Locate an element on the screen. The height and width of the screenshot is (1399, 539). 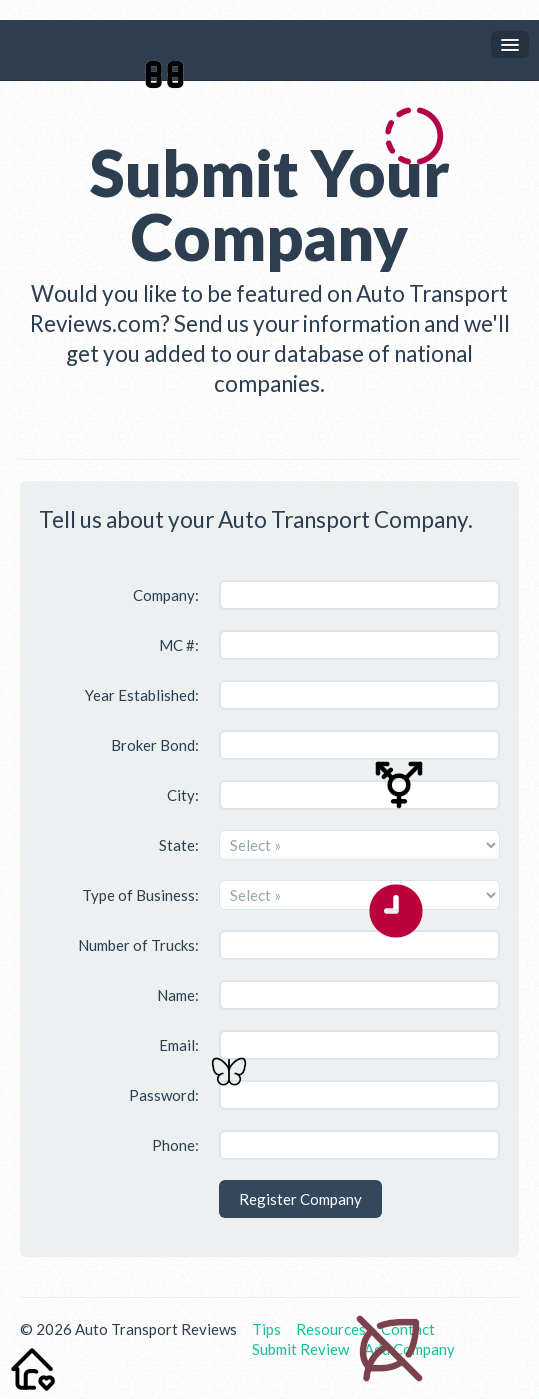
indicates a lightweight or delicate mode is located at coordinates (229, 1071).